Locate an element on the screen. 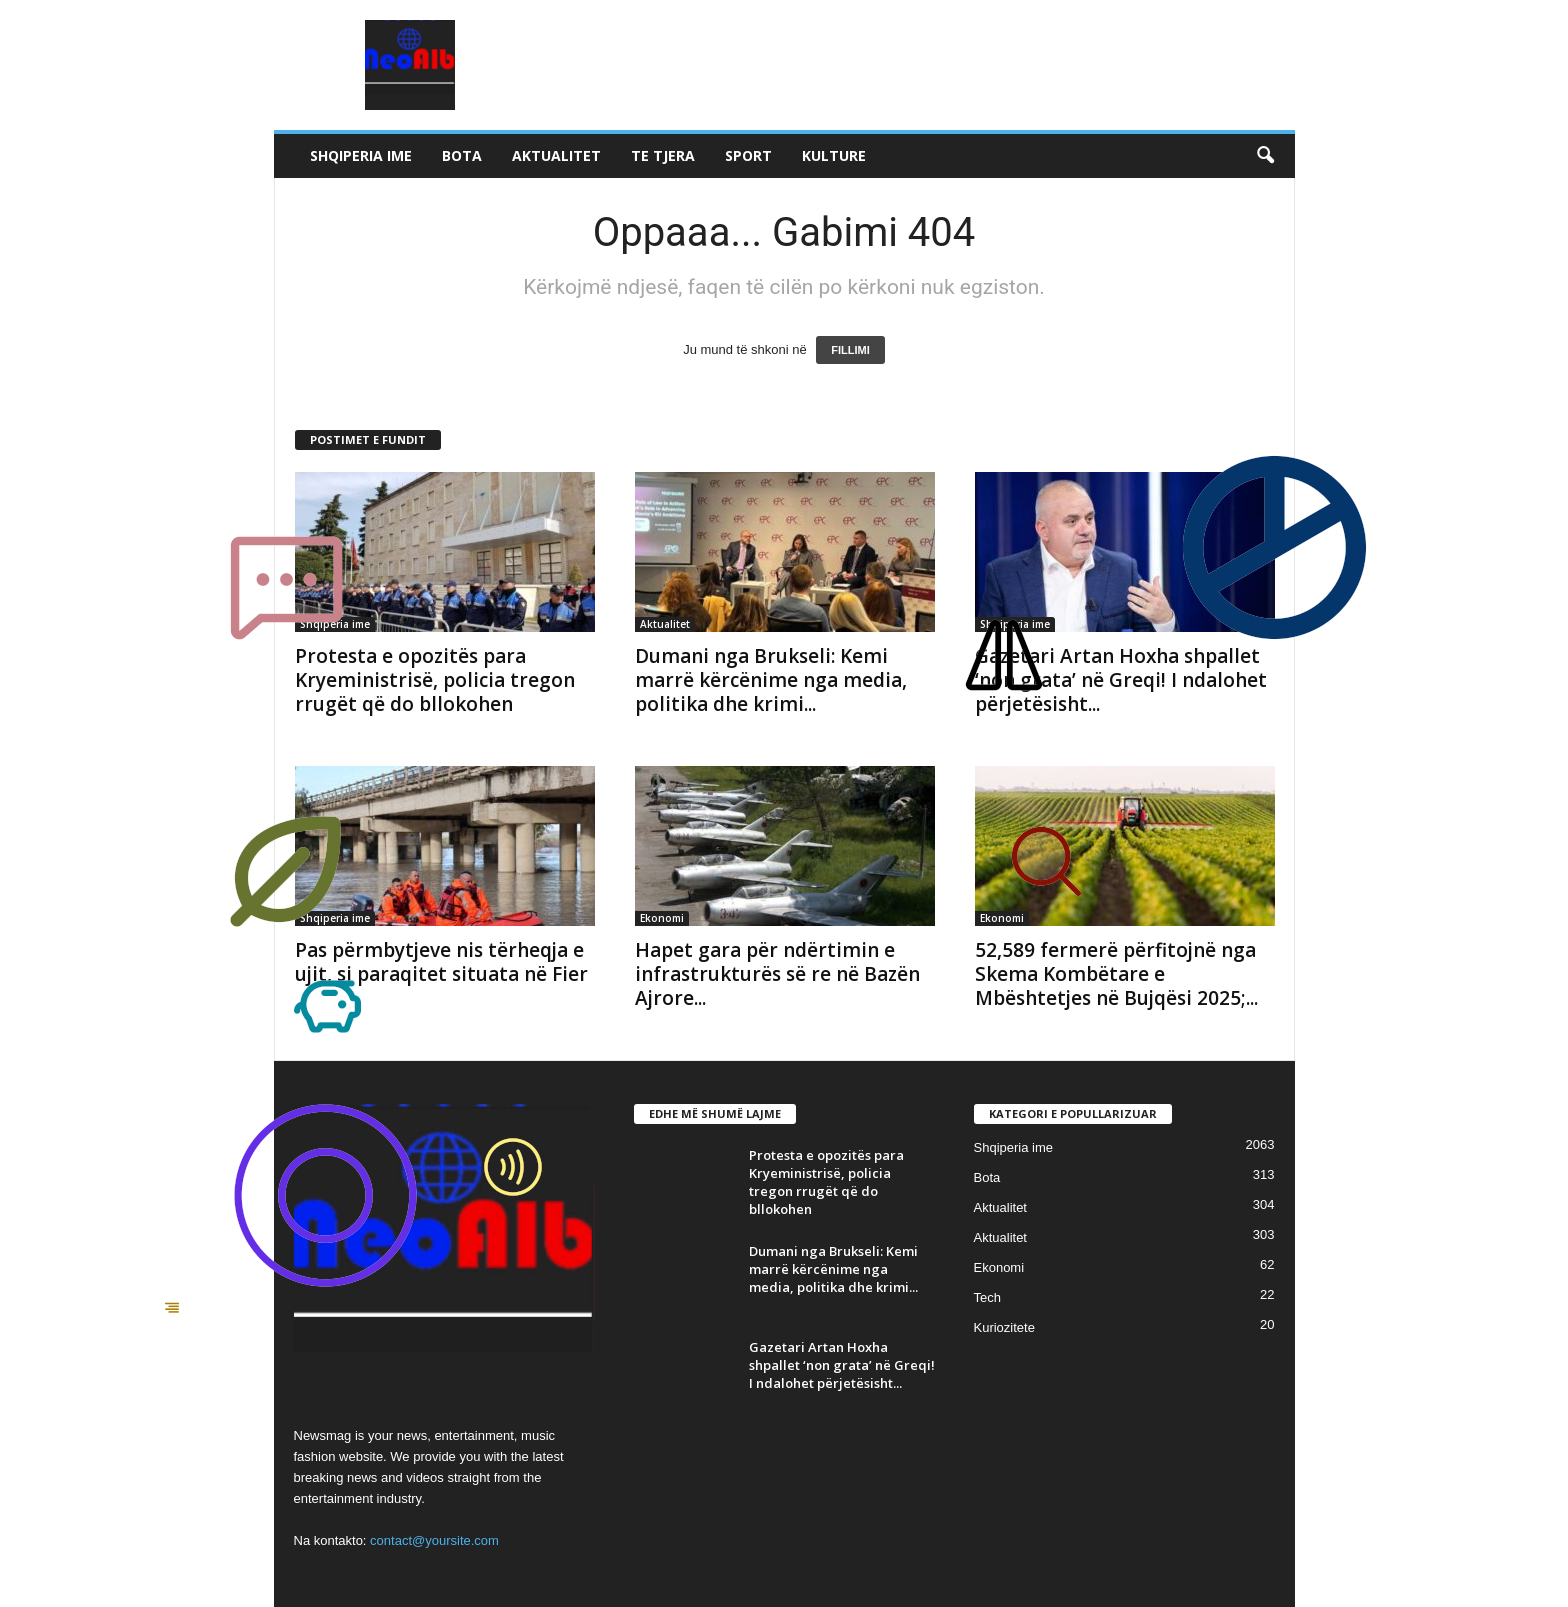  access savings or budget features is located at coordinates (327, 1006).